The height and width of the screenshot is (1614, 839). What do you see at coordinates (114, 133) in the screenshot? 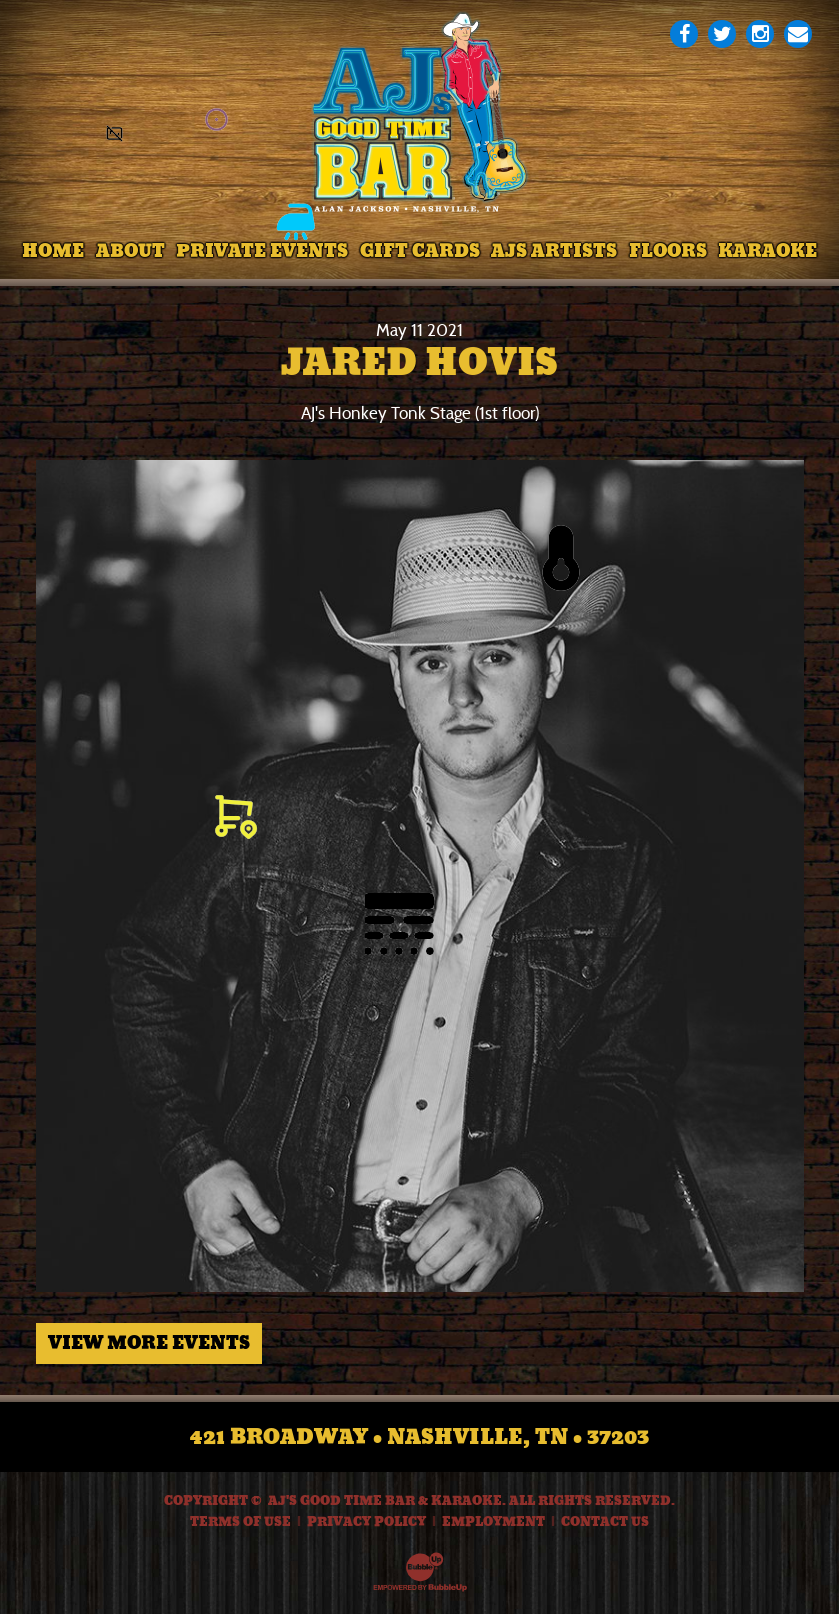
I see `disable aspect ratio lock` at bounding box center [114, 133].